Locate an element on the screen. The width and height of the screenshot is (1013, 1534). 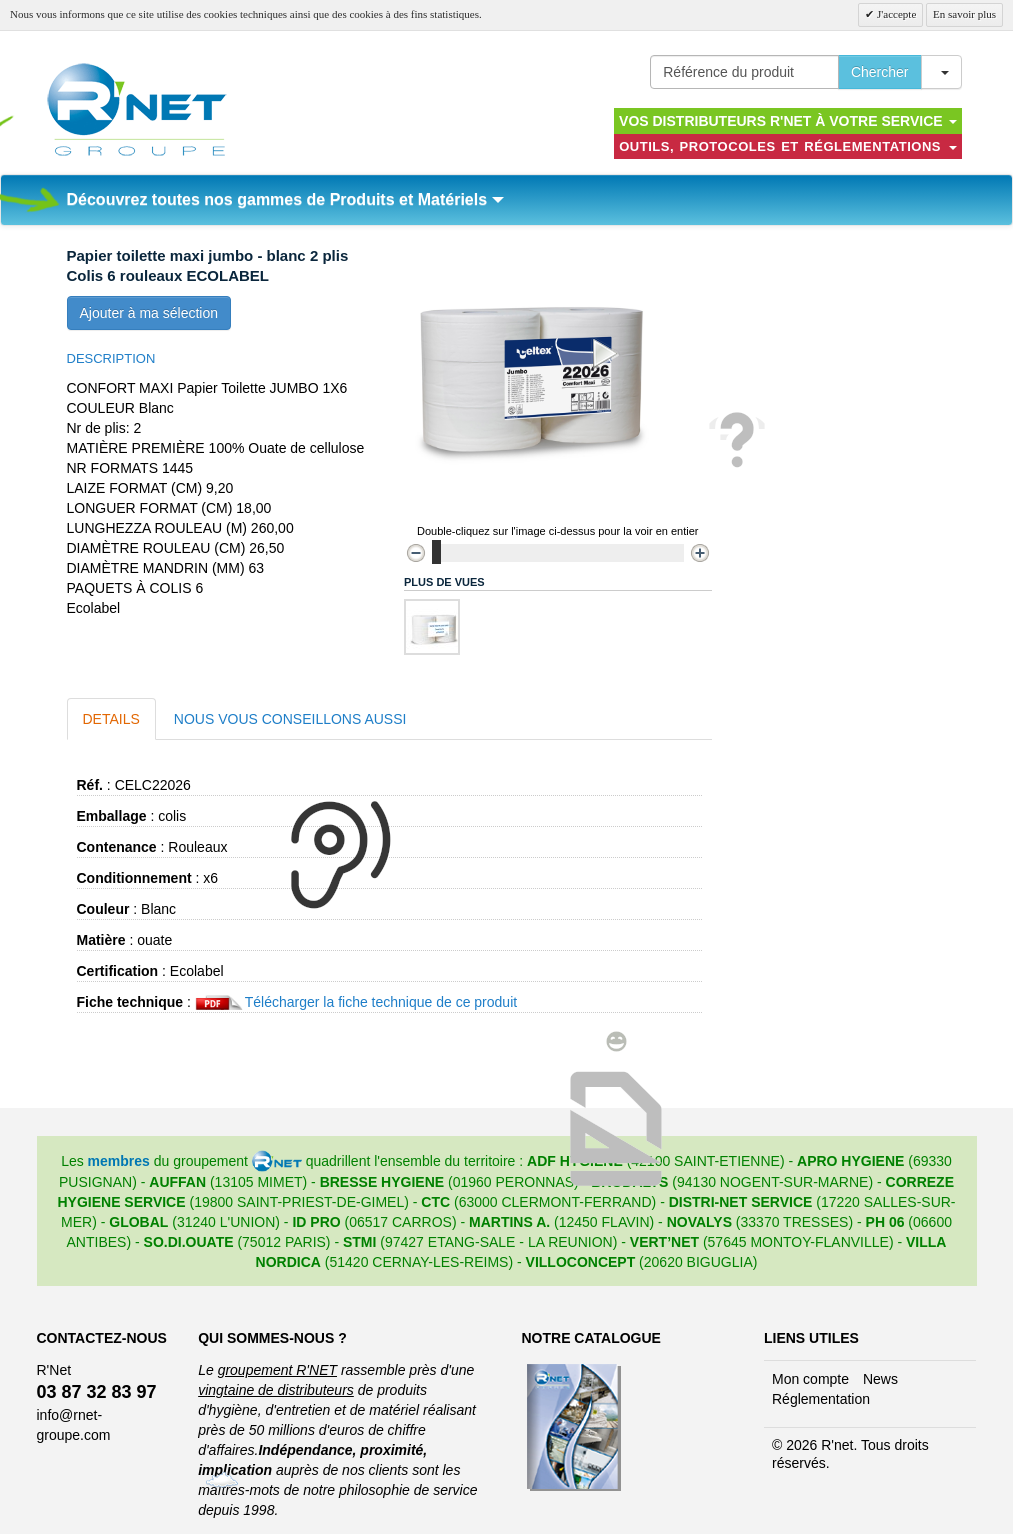
indicates overcast or cloudy weather conditions is located at coordinates (222, 1482).